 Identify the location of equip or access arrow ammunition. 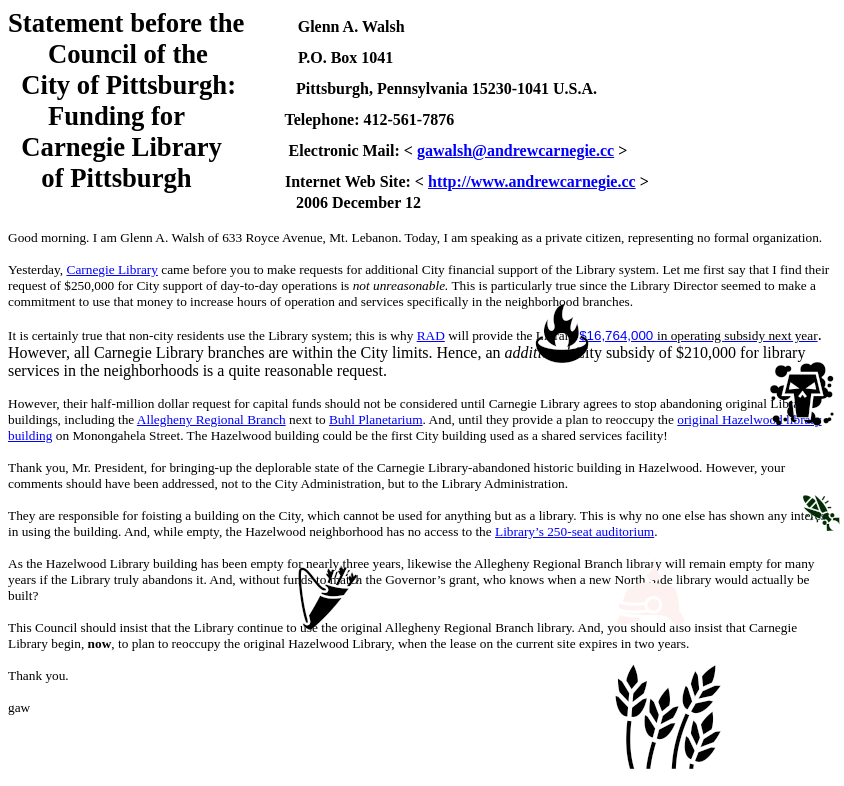
(329, 597).